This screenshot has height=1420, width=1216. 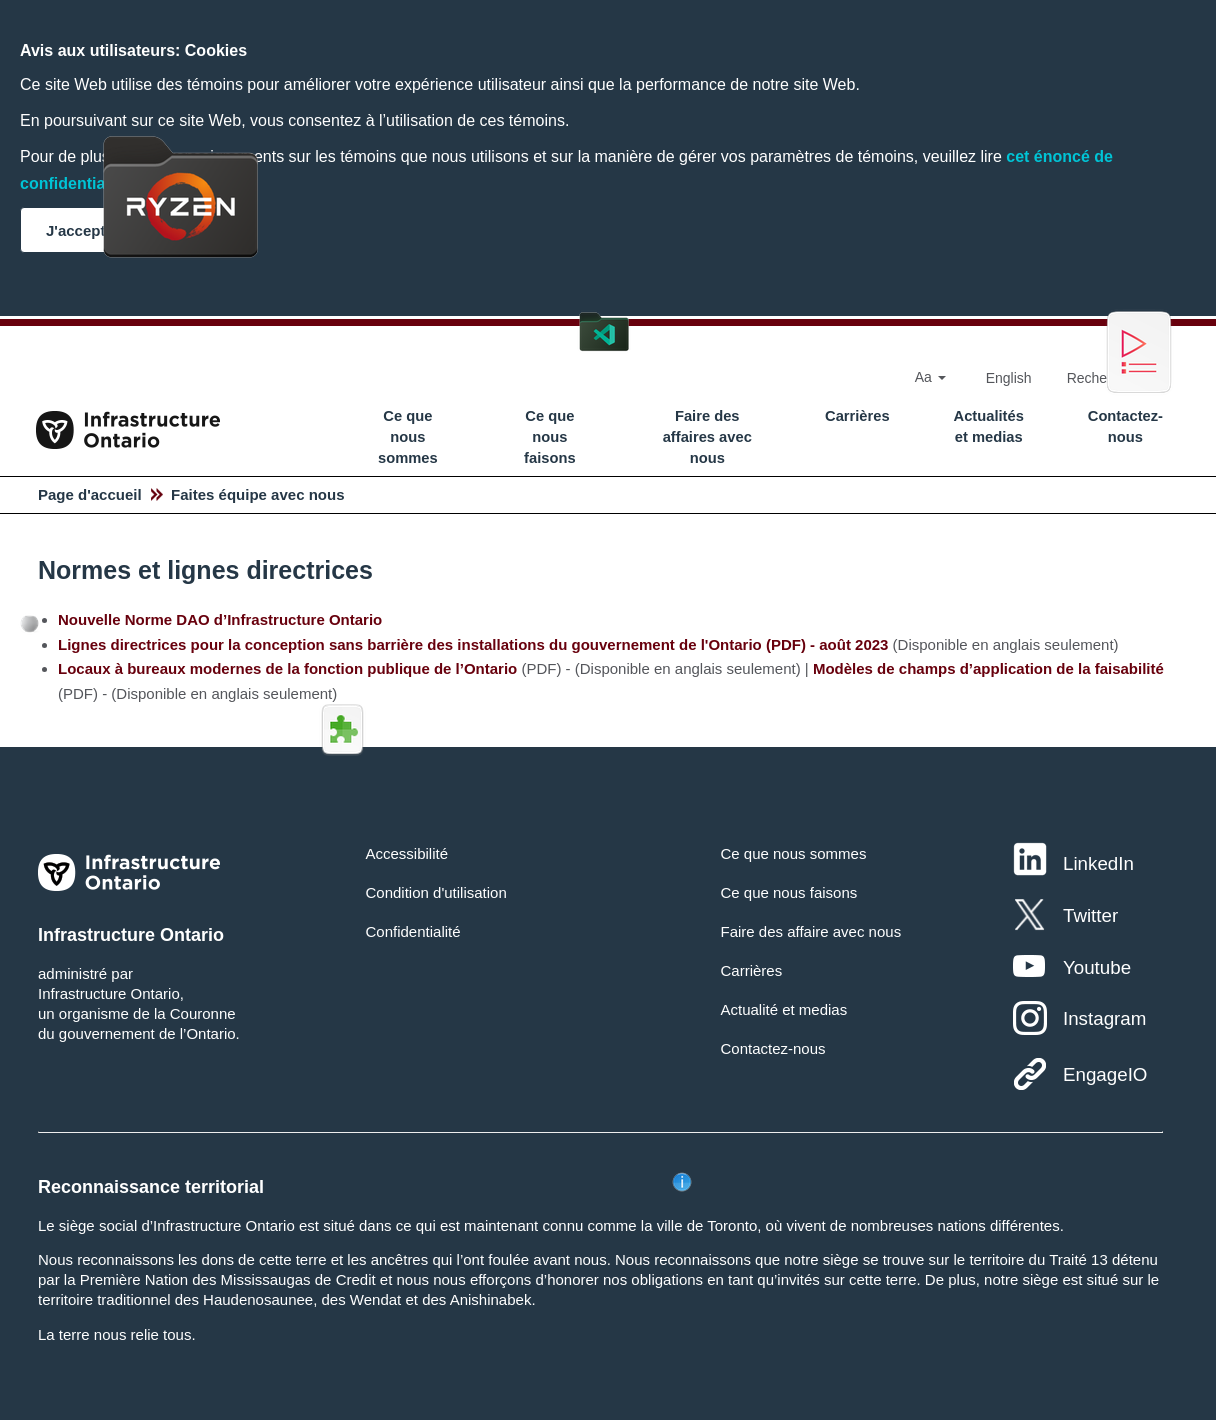 I want to click on homepod mini smart speaker device, so click(x=29, y=625).